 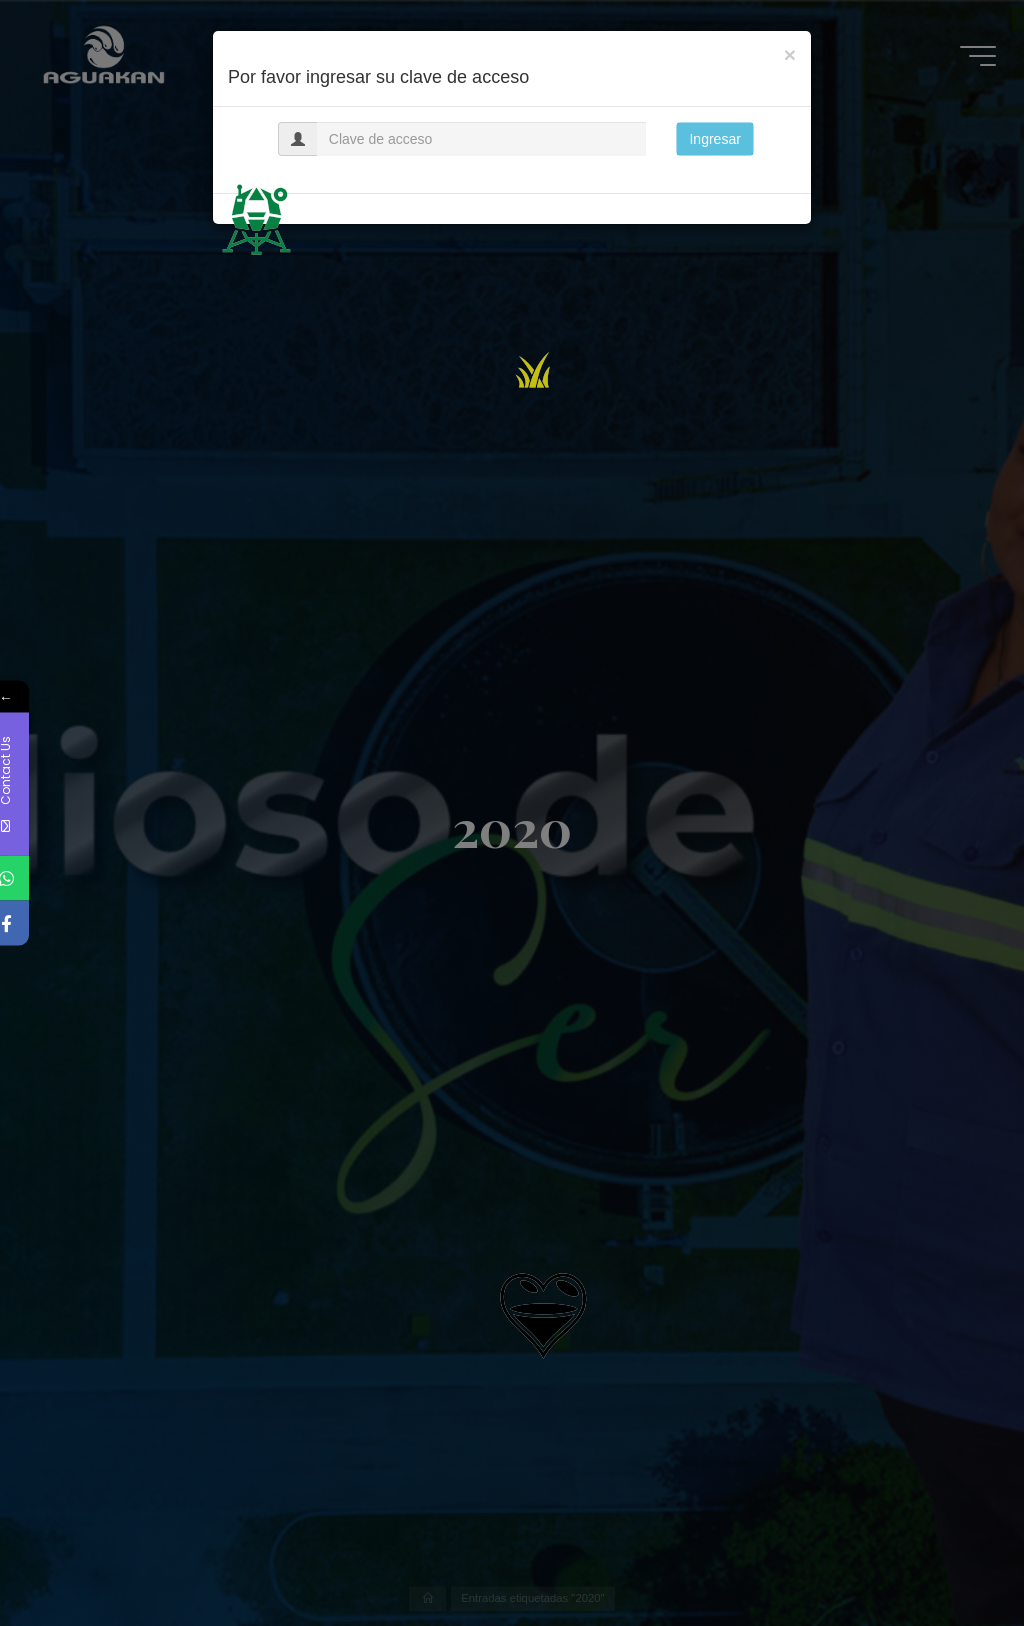 I want to click on access space exploration game content, so click(x=256, y=219).